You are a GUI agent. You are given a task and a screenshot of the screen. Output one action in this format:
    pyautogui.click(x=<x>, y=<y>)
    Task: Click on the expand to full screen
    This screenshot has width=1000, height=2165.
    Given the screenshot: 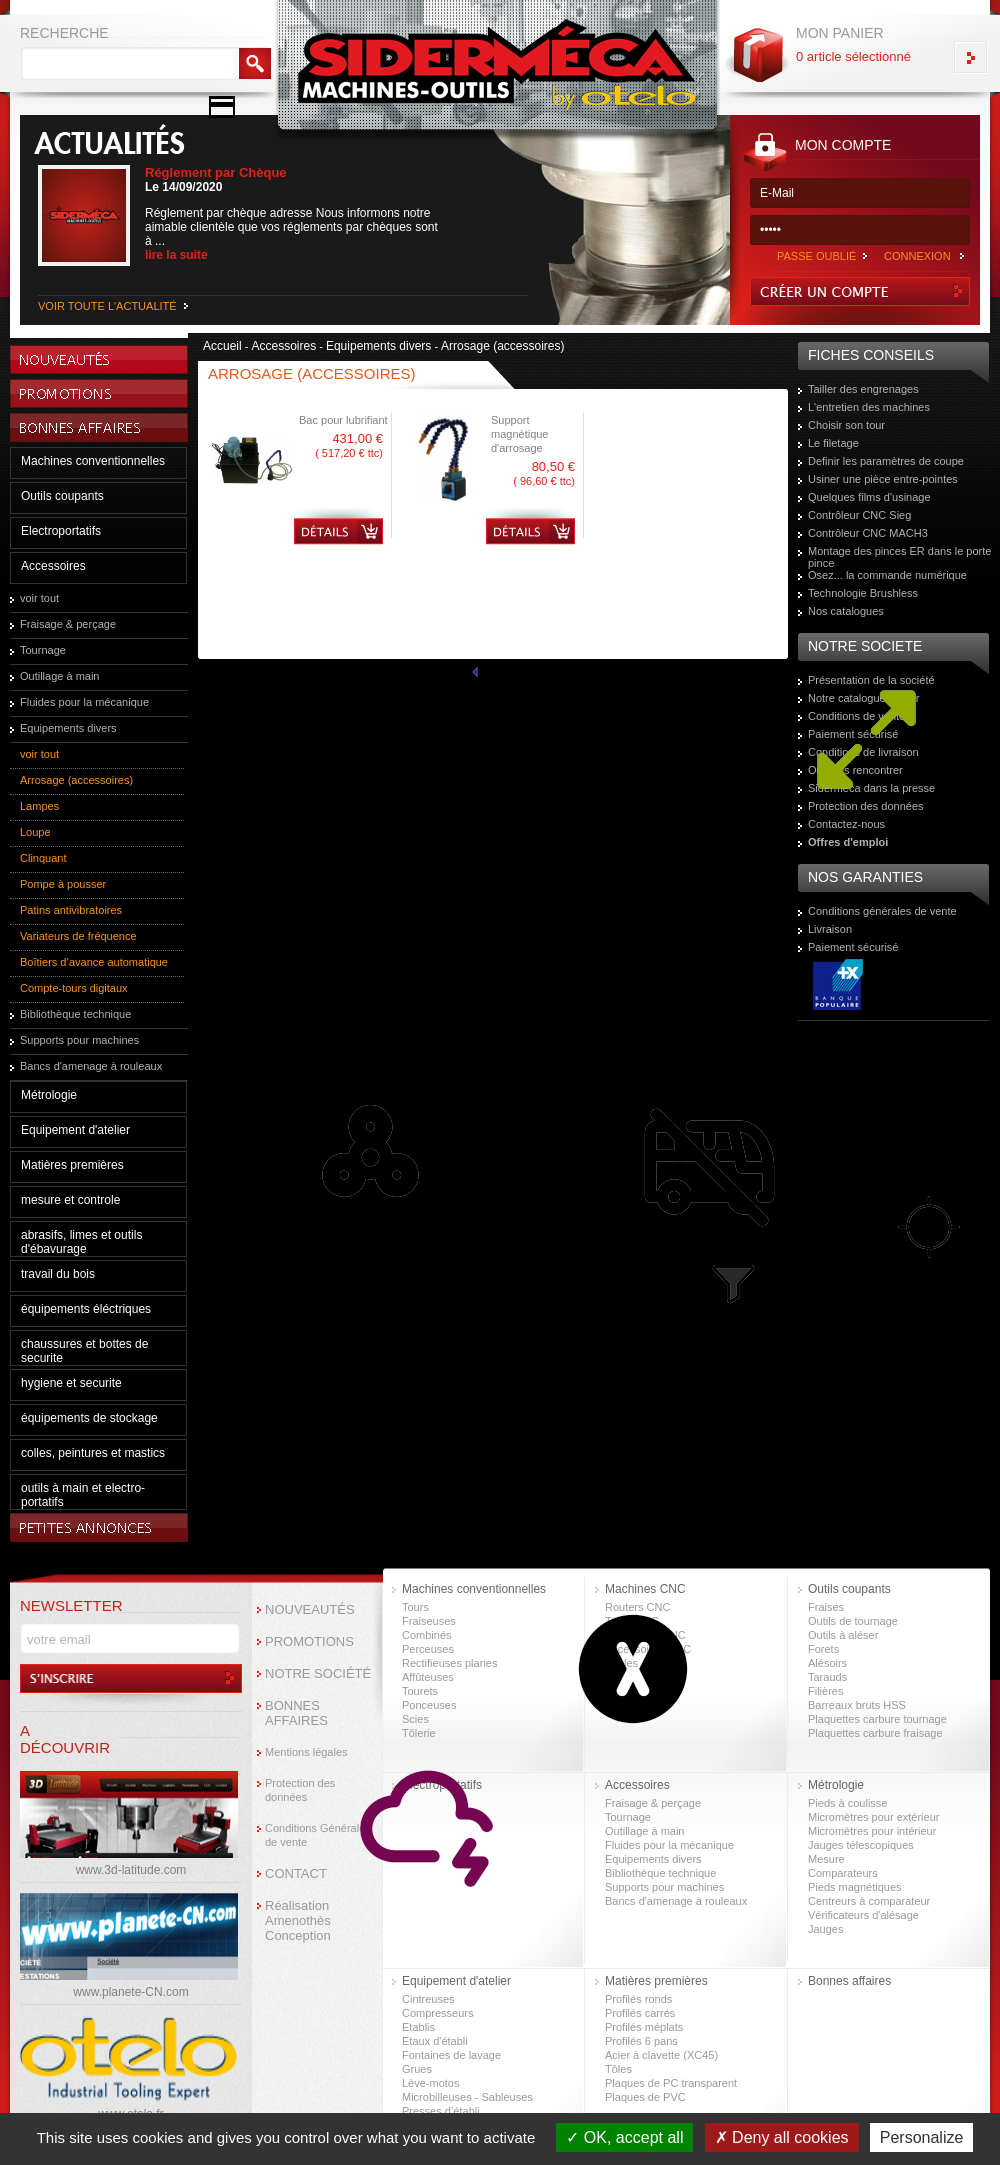 What is the action you would take?
    pyautogui.click(x=866, y=739)
    